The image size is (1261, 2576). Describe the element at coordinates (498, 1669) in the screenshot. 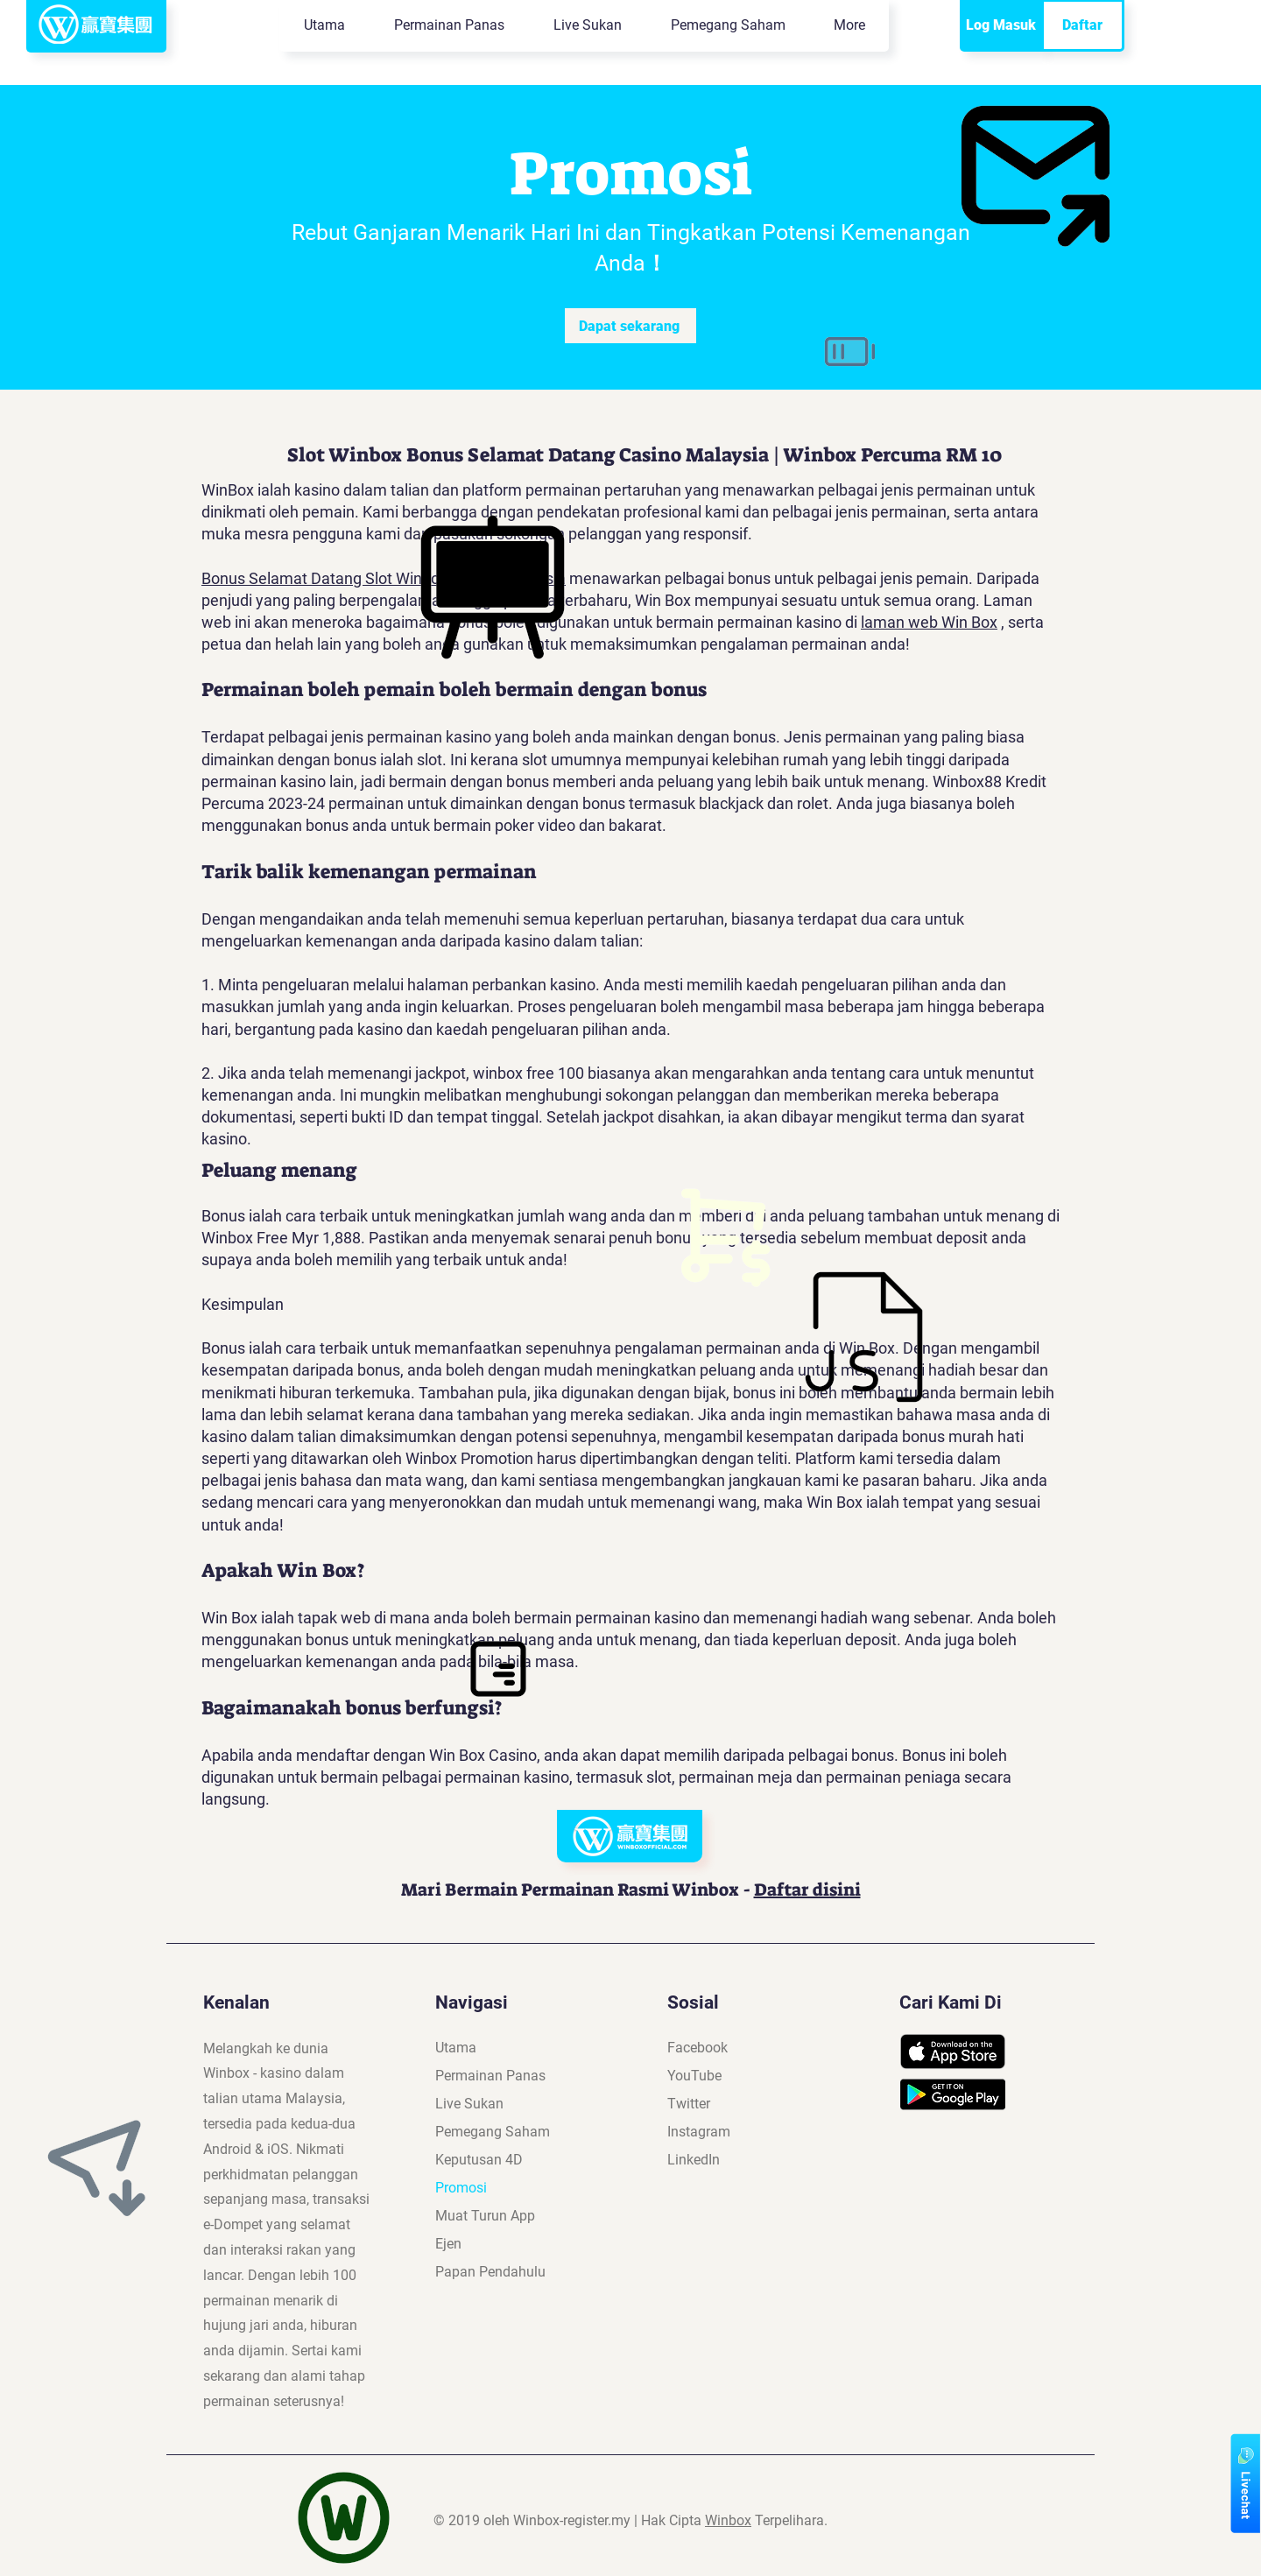

I see `align content to bottom-right of container` at that location.